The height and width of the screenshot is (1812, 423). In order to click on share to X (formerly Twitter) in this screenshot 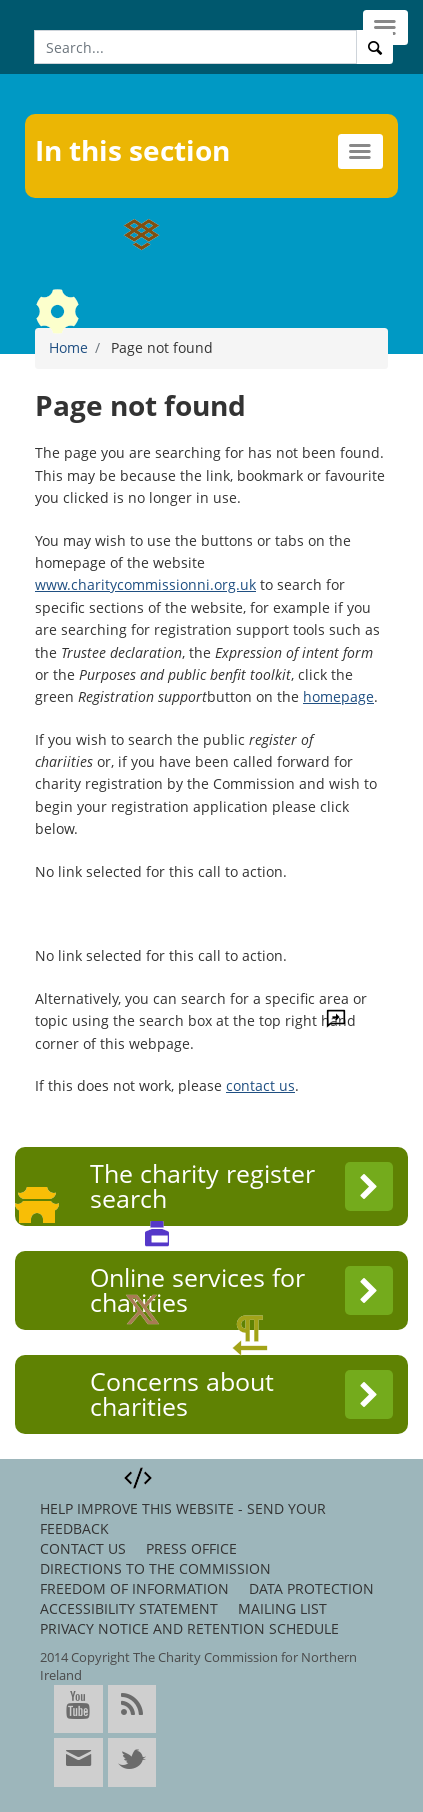, I will do `click(142, 1309)`.